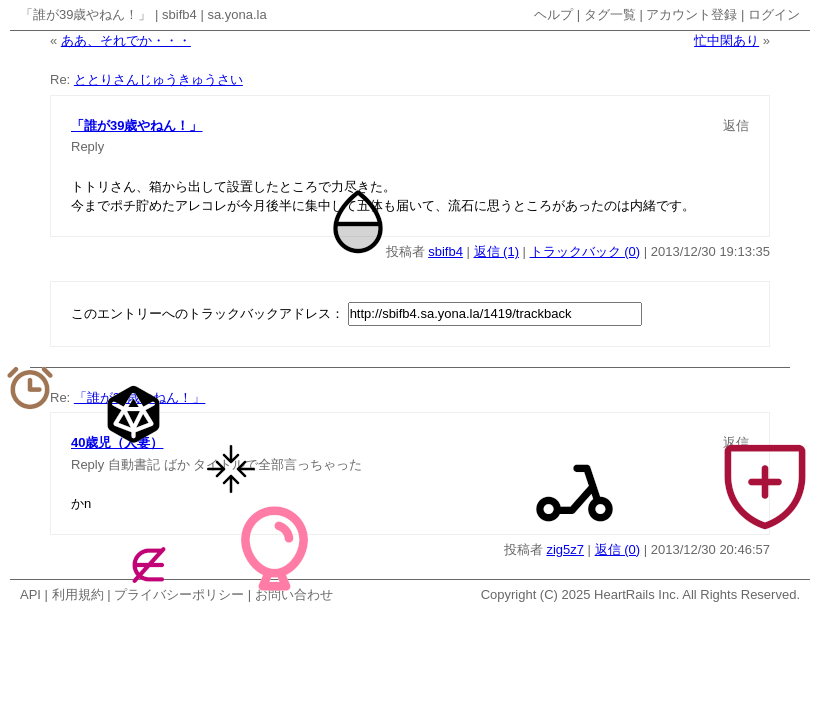 The height and width of the screenshot is (720, 820). What do you see at coordinates (30, 388) in the screenshot?
I see `set or manage alarms` at bounding box center [30, 388].